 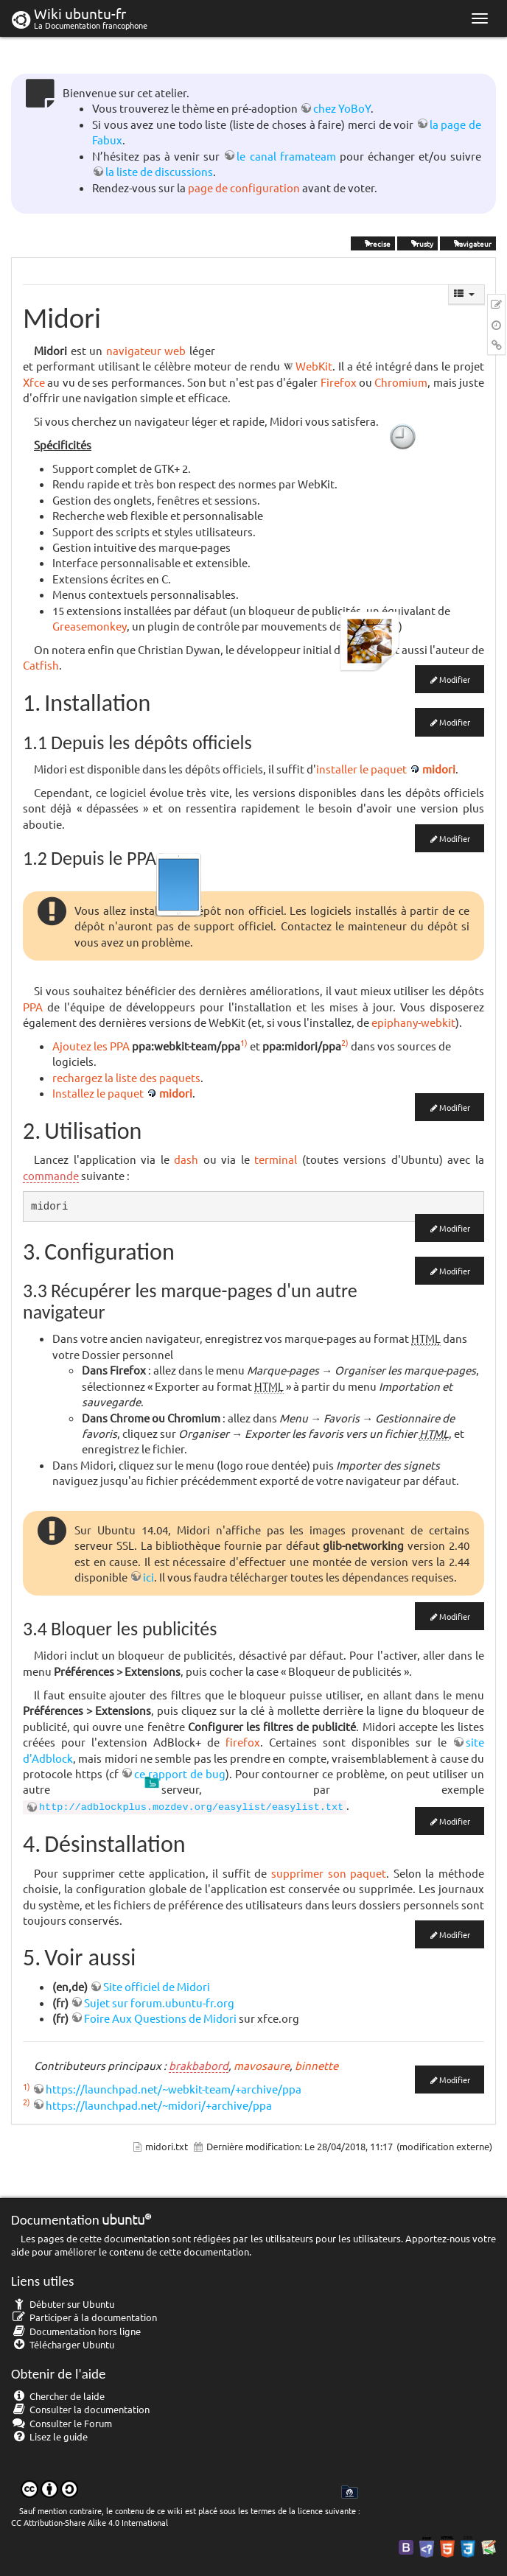 What do you see at coordinates (178, 884) in the screenshot?
I see `iPad Air 2 with cellular connectivity detected` at bounding box center [178, 884].